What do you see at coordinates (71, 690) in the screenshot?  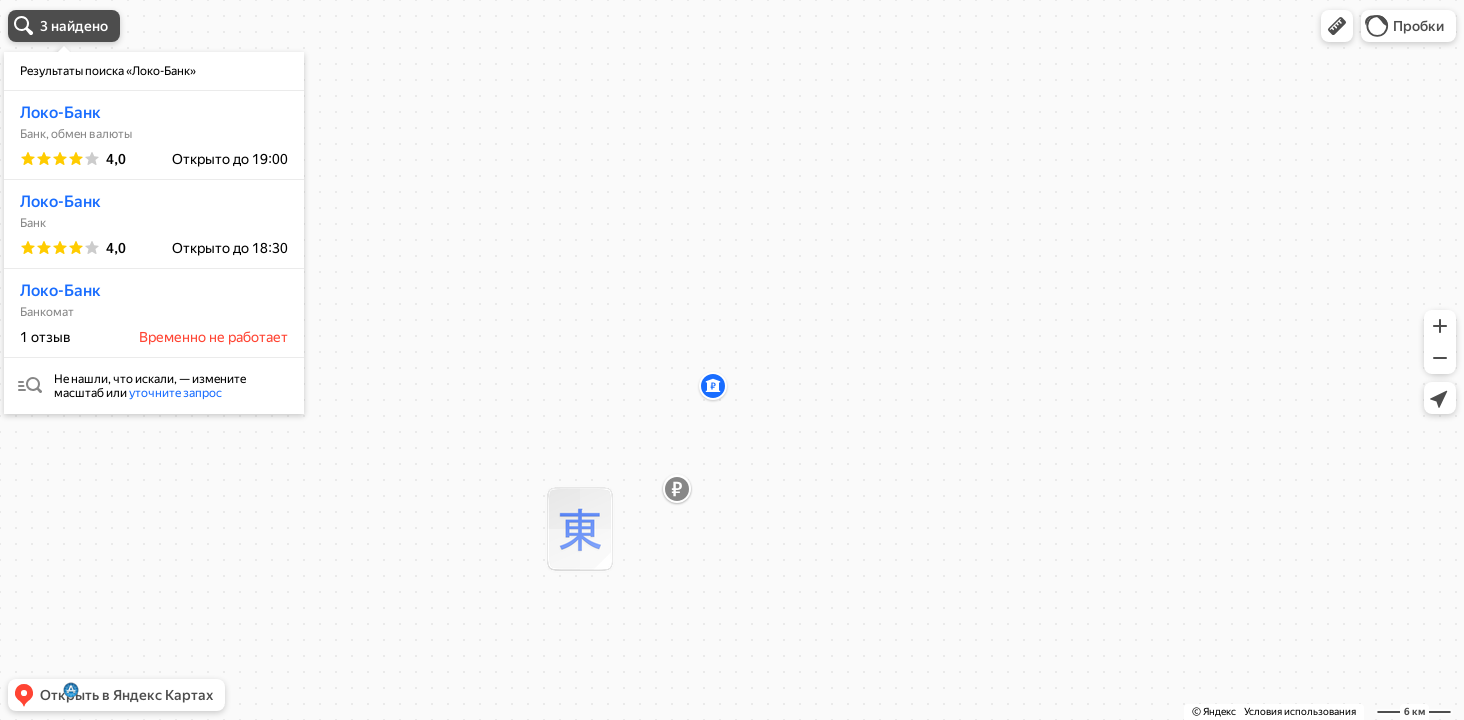 I see `open software properties settings` at bounding box center [71, 690].